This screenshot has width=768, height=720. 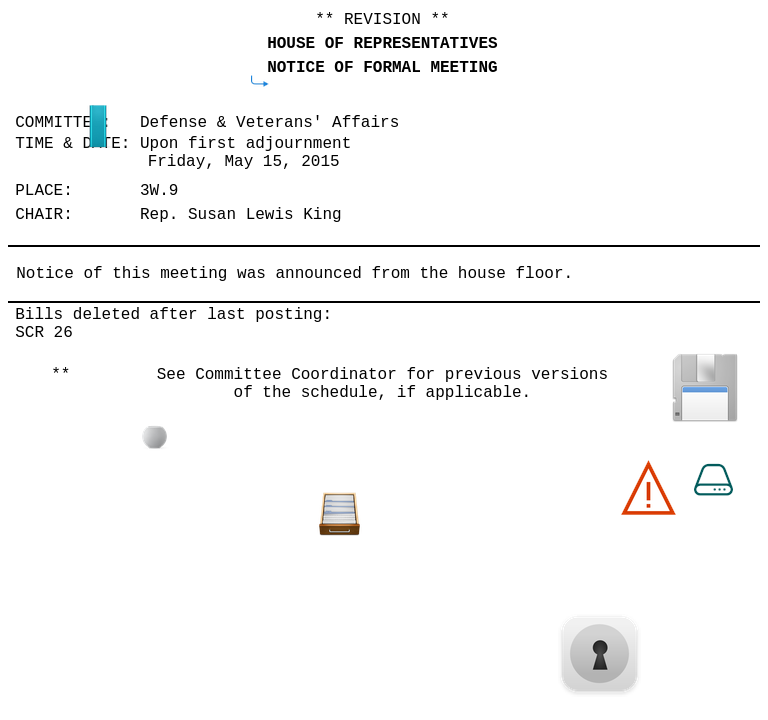 What do you see at coordinates (339, 514) in the screenshot?
I see `access all my files in finder` at bounding box center [339, 514].